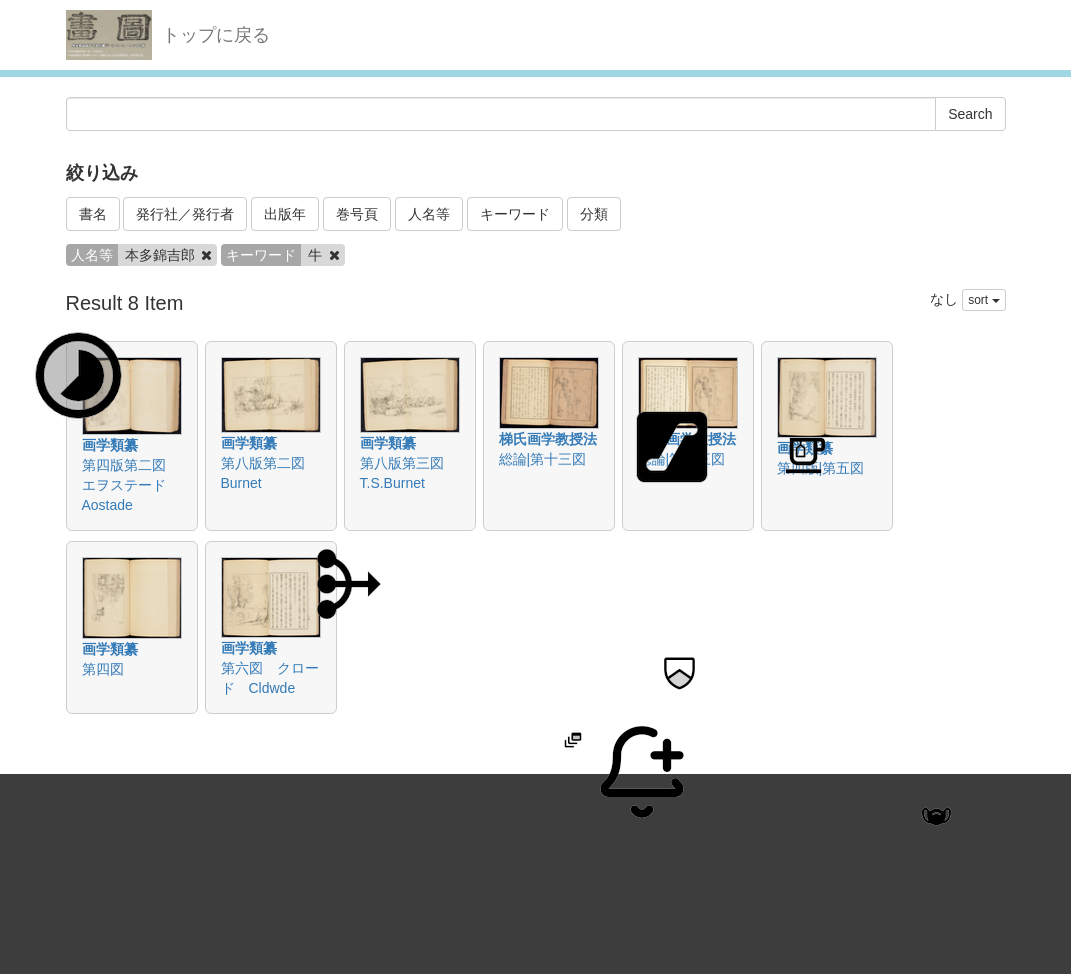 The image size is (1071, 974). Describe the element at coordinates (78, 375) in the screenshot. I see `access timelapse camera mode` at that location.